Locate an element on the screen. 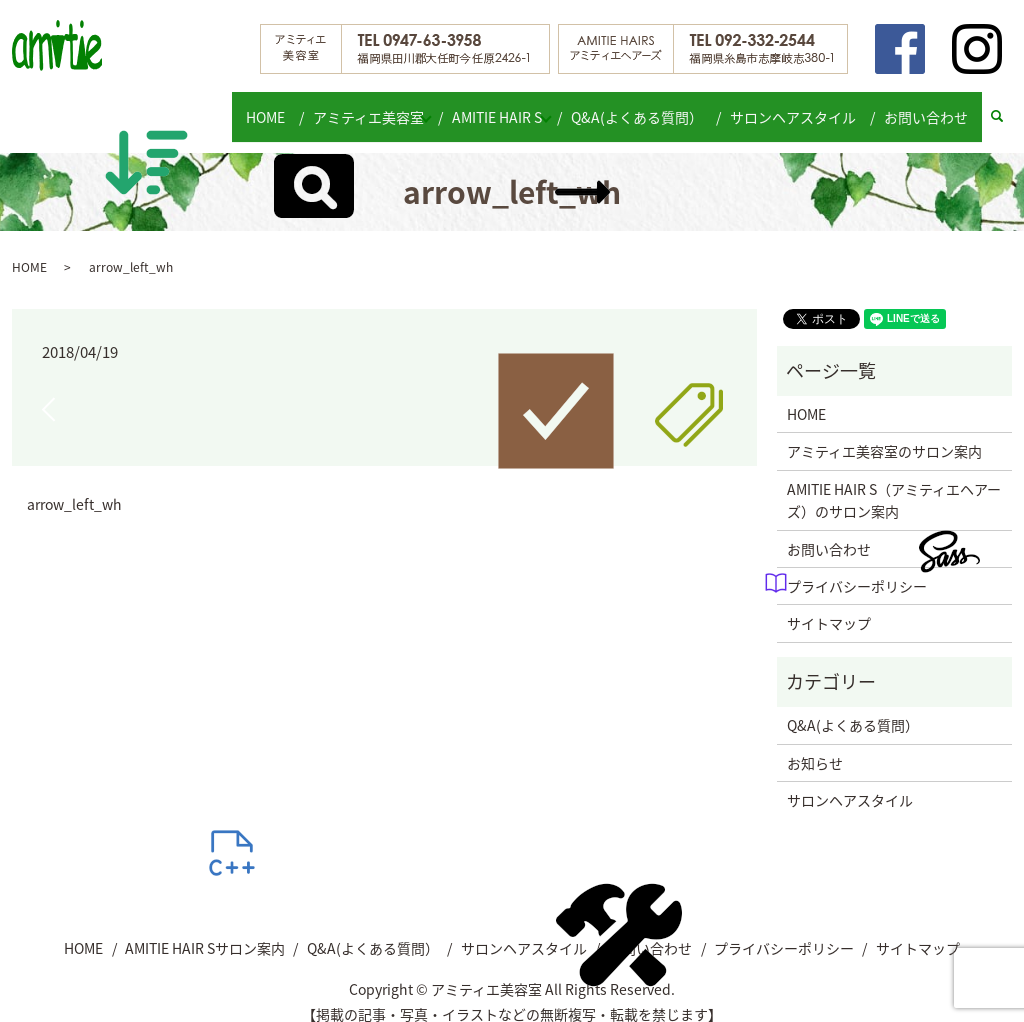 This screenshot has height=1022, width=1024. access settings or configuration options is located at coordinates (619, 935).